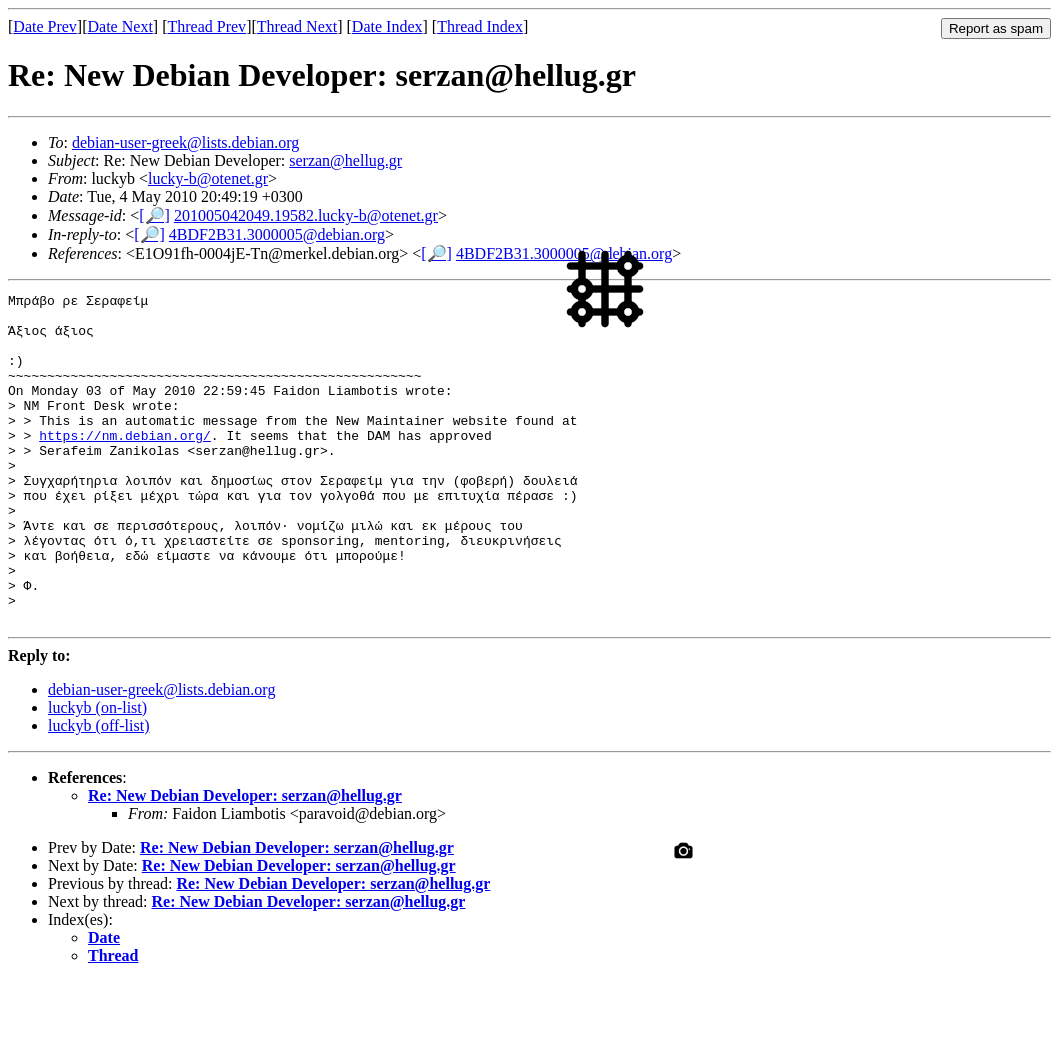 The width and height of the screenshot is (1059, 1047). Describe the element at coordinates (683, 850) in the screenshot. I see `take a photo` at that location.